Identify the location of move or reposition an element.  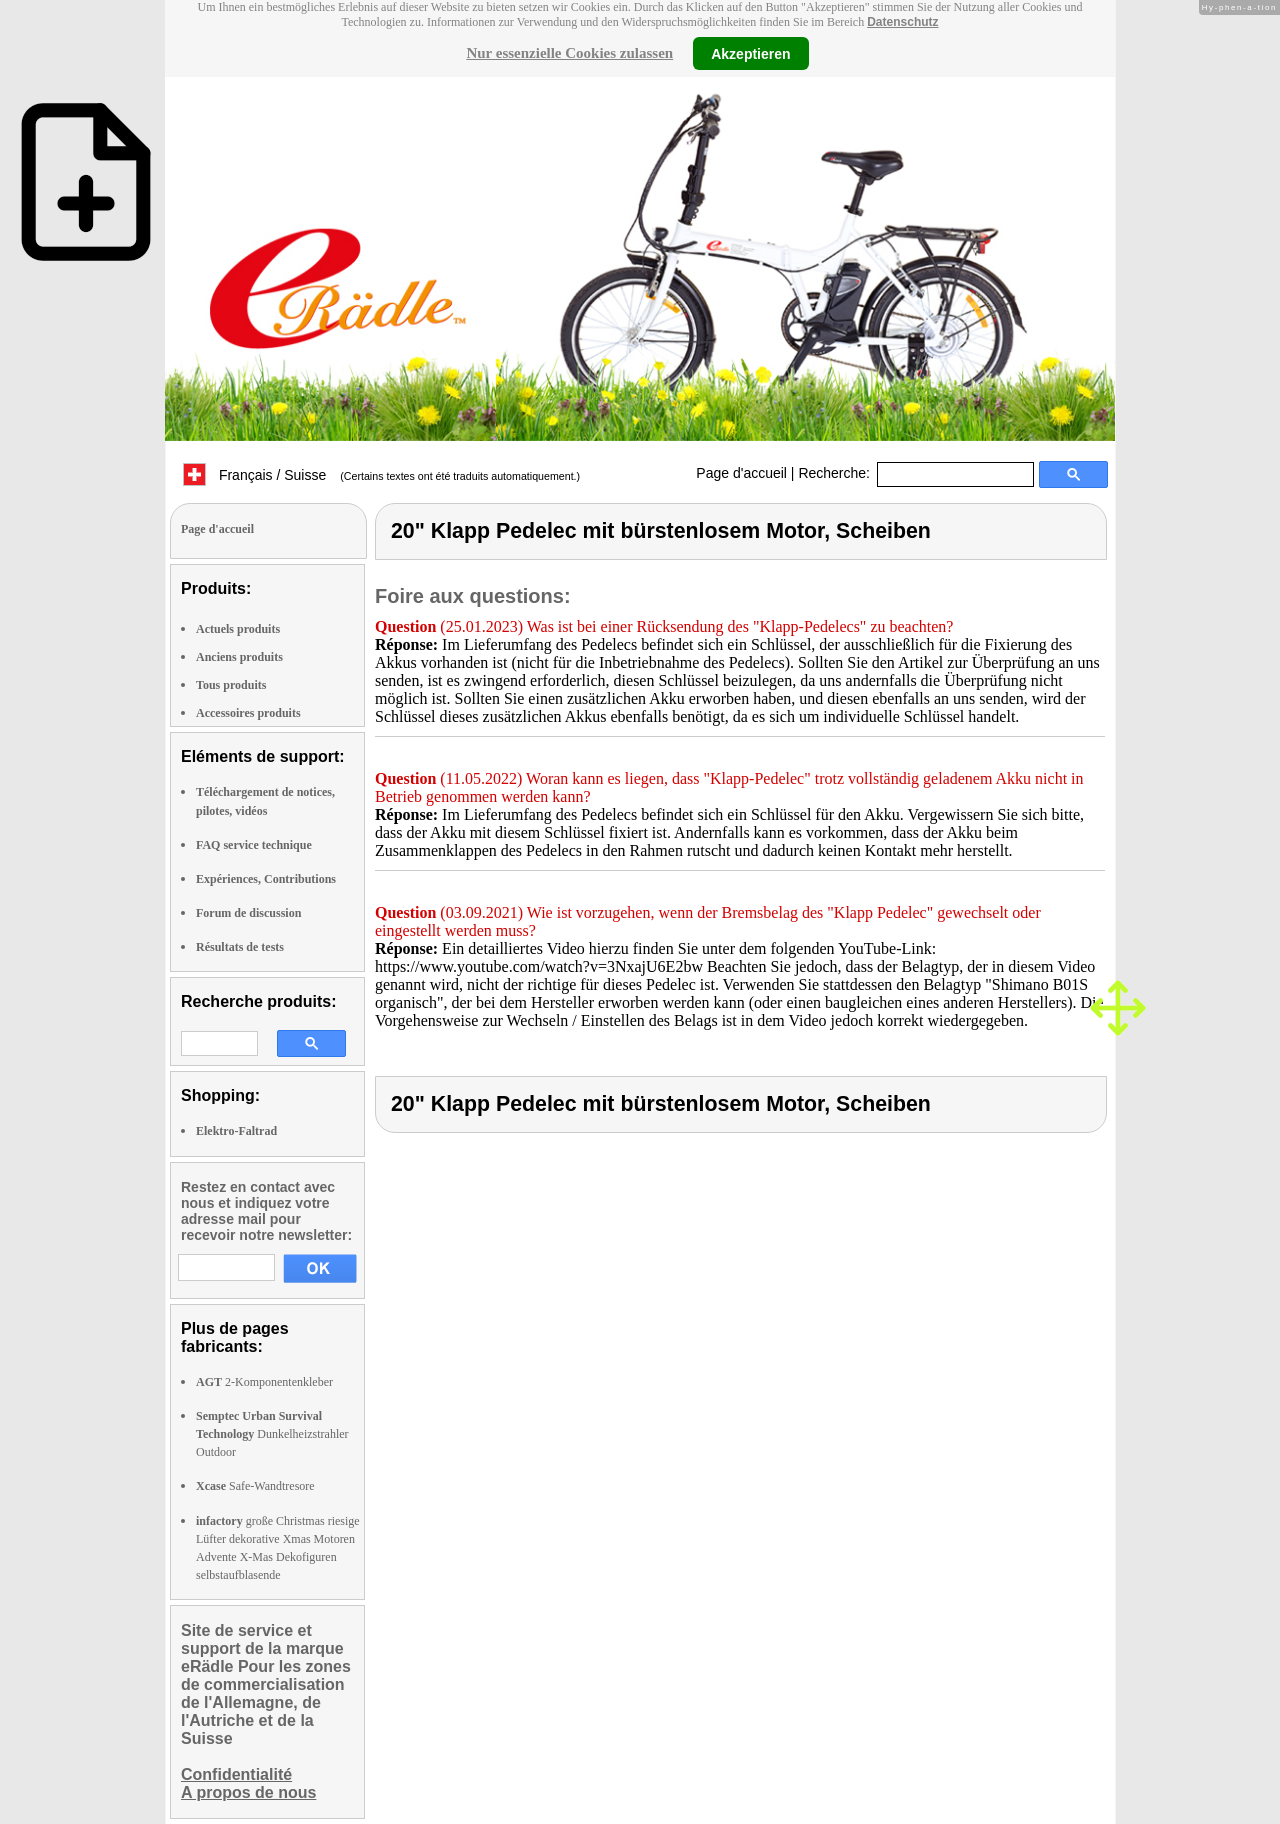
(1118, 1008).